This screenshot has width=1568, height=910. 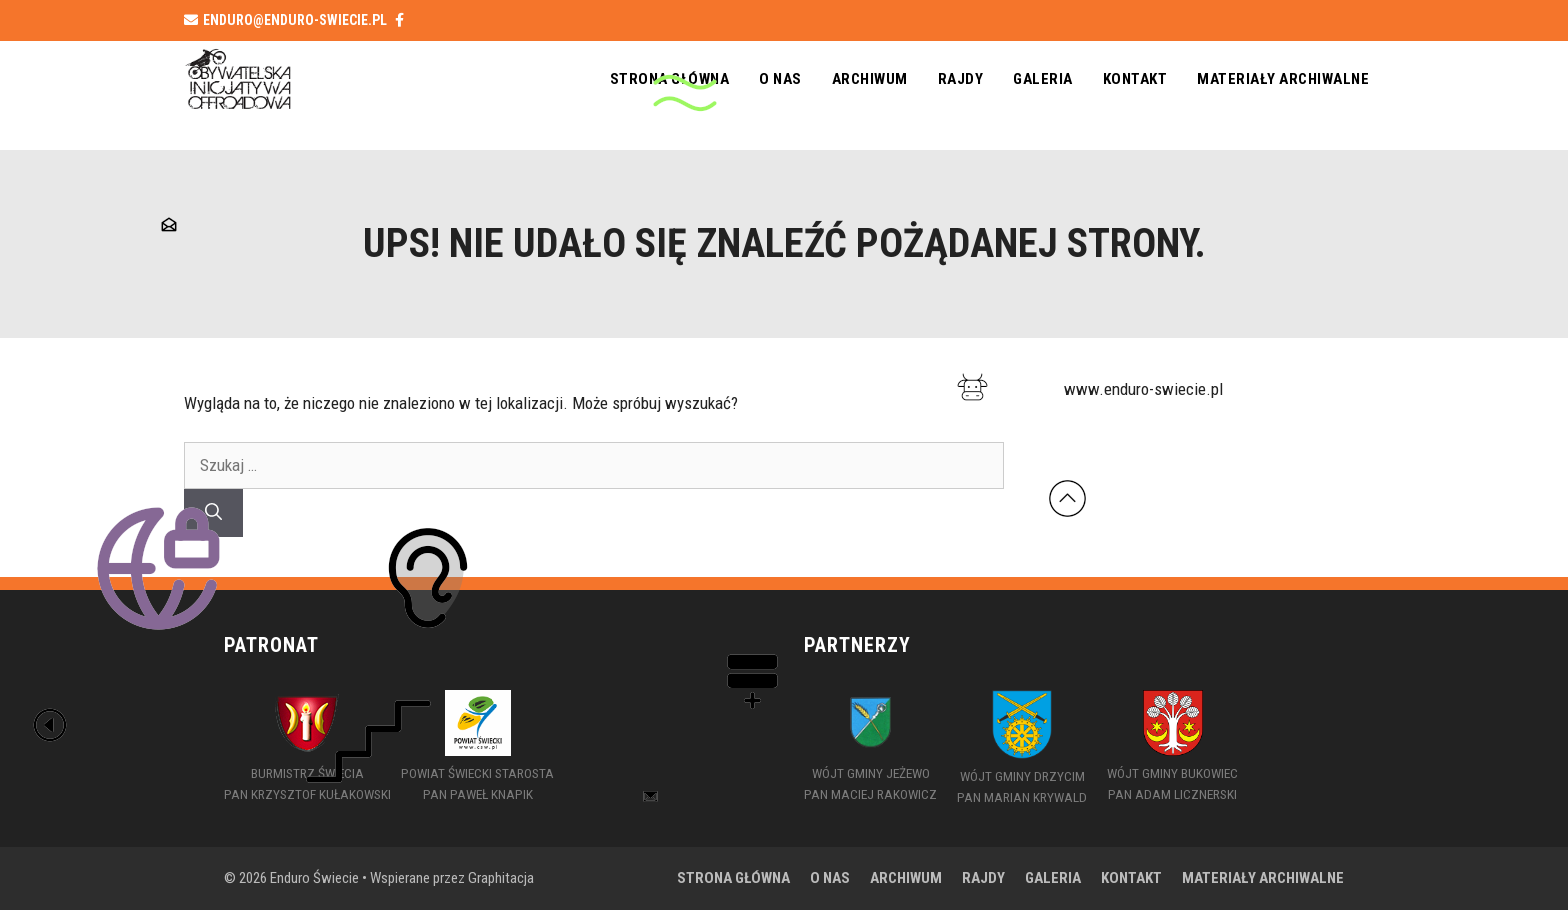 I want to click on scroll up or return to top, so click(x=1067, y=498).